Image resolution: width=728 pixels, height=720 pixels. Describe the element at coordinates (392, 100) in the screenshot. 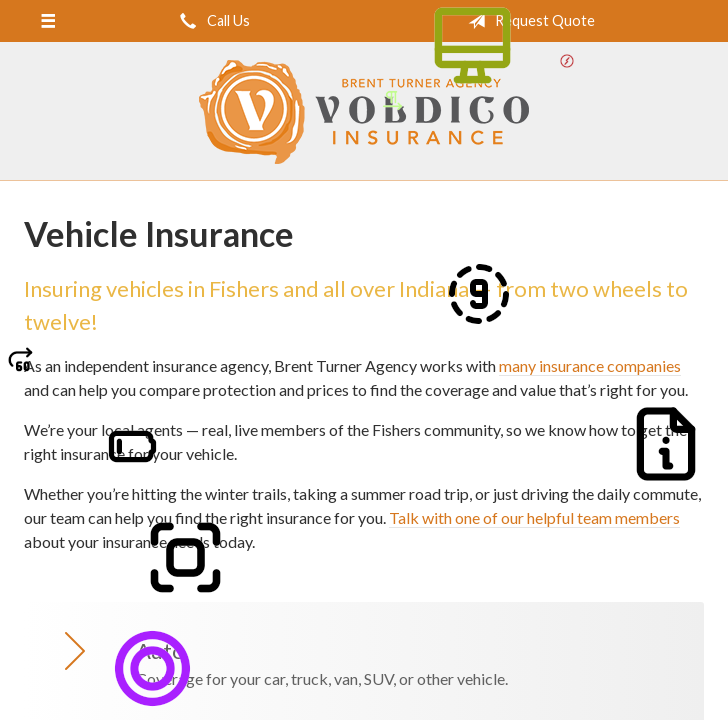

I see `move paragraph to the right` at that location.